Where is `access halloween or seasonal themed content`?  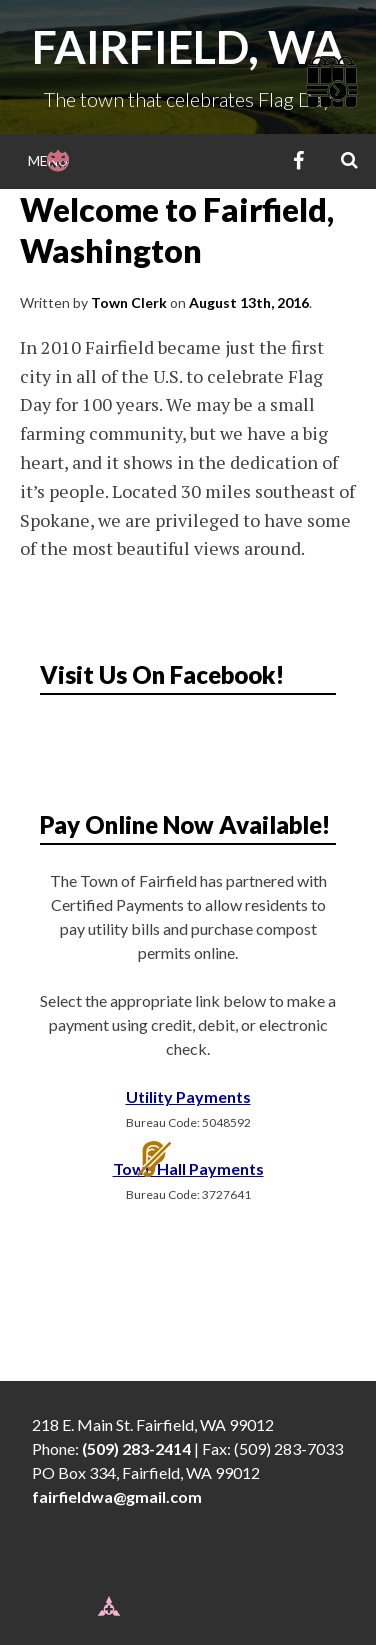
access halloween or seasonal themed content is located at coordinates (58, 161).